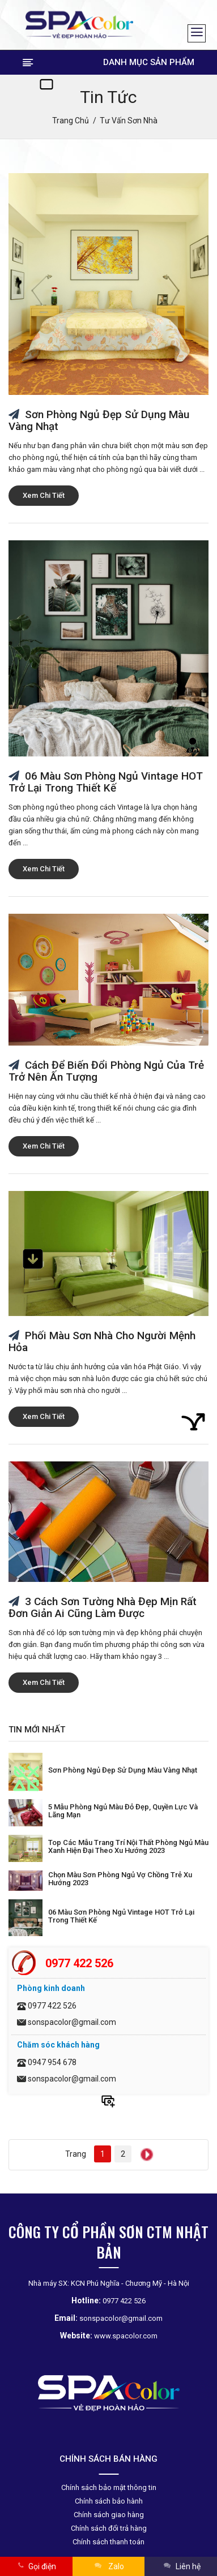 The height and width of the screenshot is (2576, 217). I want to click on select or define a rectangular area, so click(46, 84).